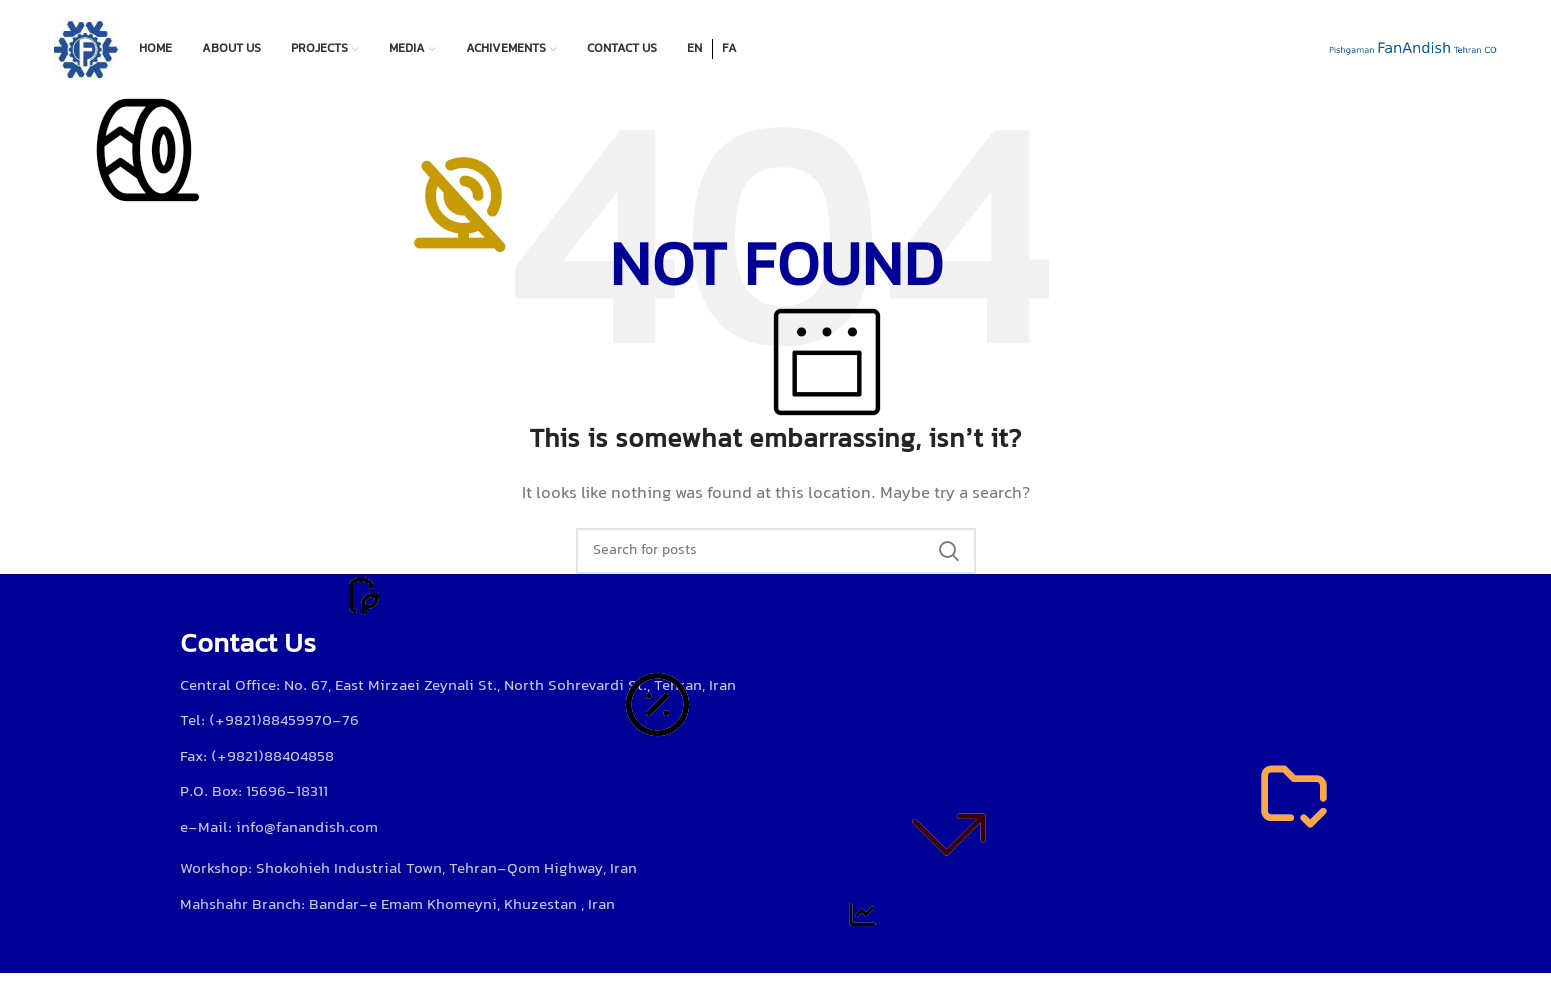 This screenshot has width=1551, height=993. What do you see at coordinates (657, 704) in the screenshot?
I see `view available discounts or promotions` at bounding box center [657, 704].